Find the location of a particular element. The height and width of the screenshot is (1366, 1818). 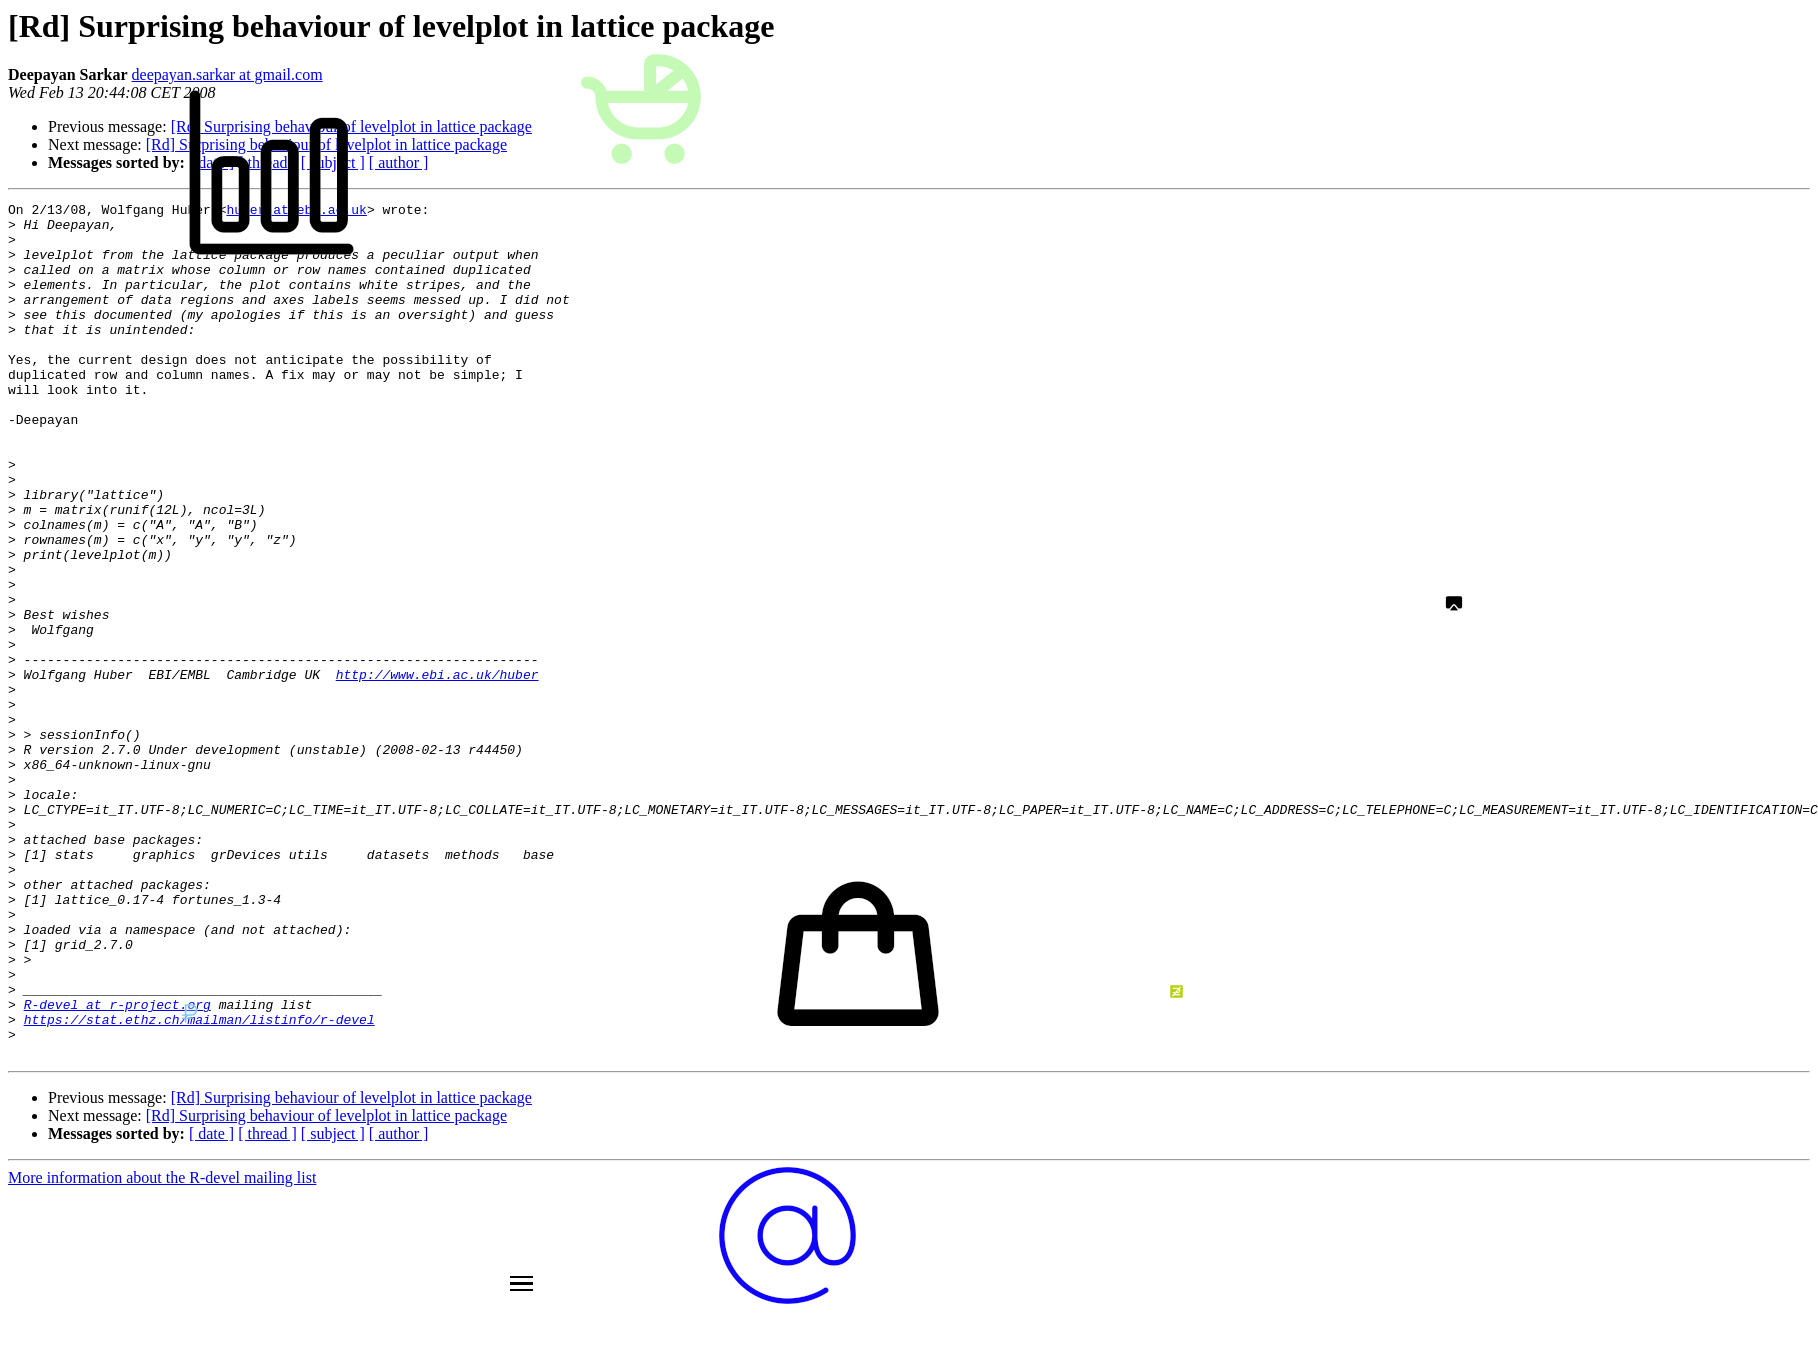

indicates set is not a superset of another set is located at coordinates (1176, 991).